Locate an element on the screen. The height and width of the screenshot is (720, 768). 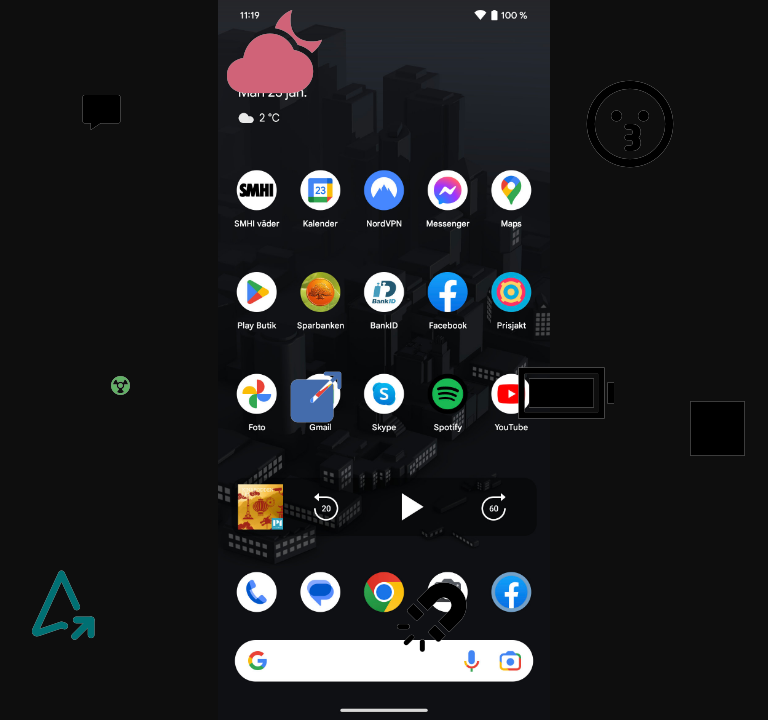
stop media playback is located at coordinates (717, 428).